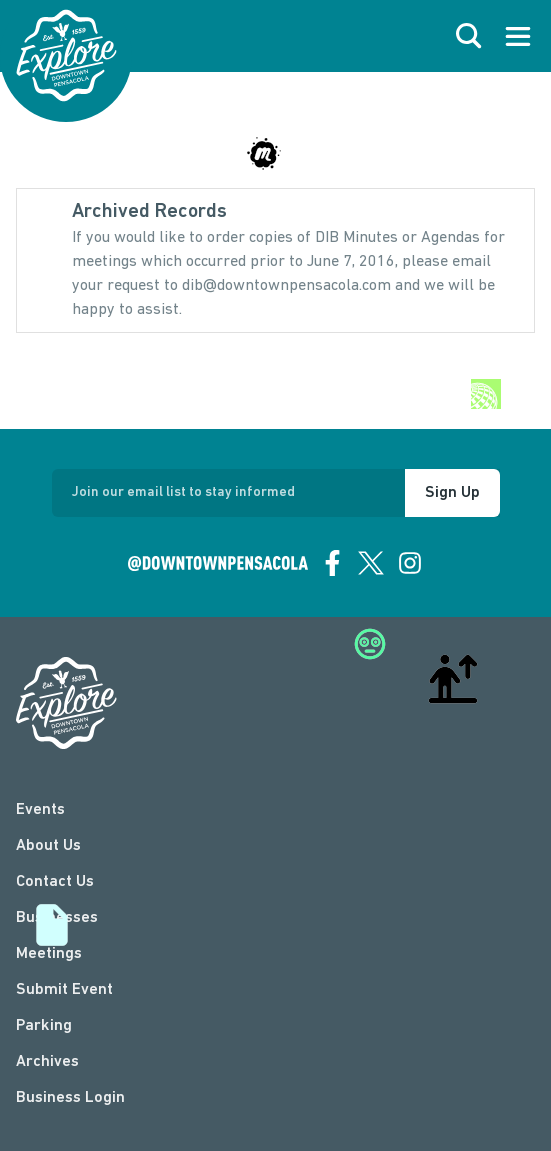  What do you see at coordinates (52, 925) in the screenshot?
I see `view or open a file` at bounding box center [52, 925].